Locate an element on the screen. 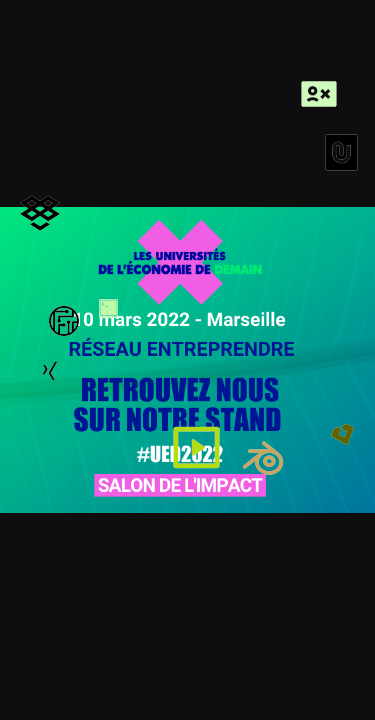 The height and width of the screenshot is (720, 375). play a video or movie is located at coordinates (196, 447).